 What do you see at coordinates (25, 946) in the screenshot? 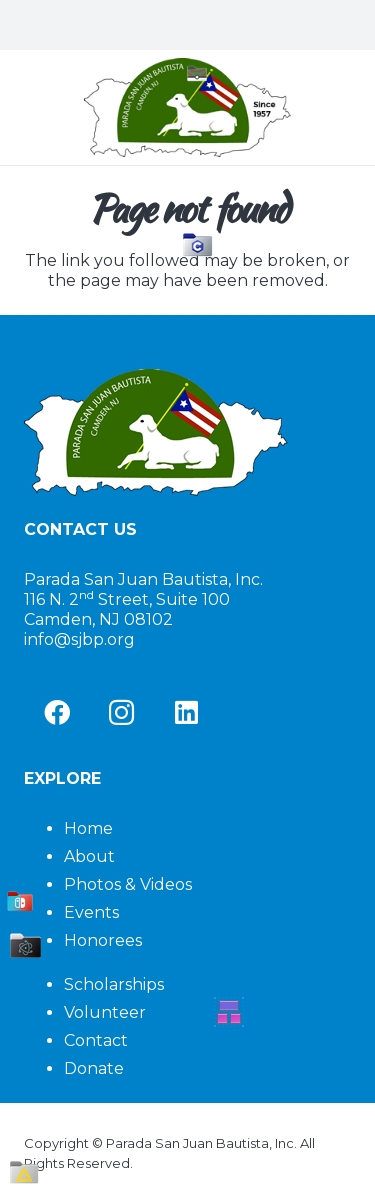
I see `open folder containing electron app files` at bounding box center [25, 946].